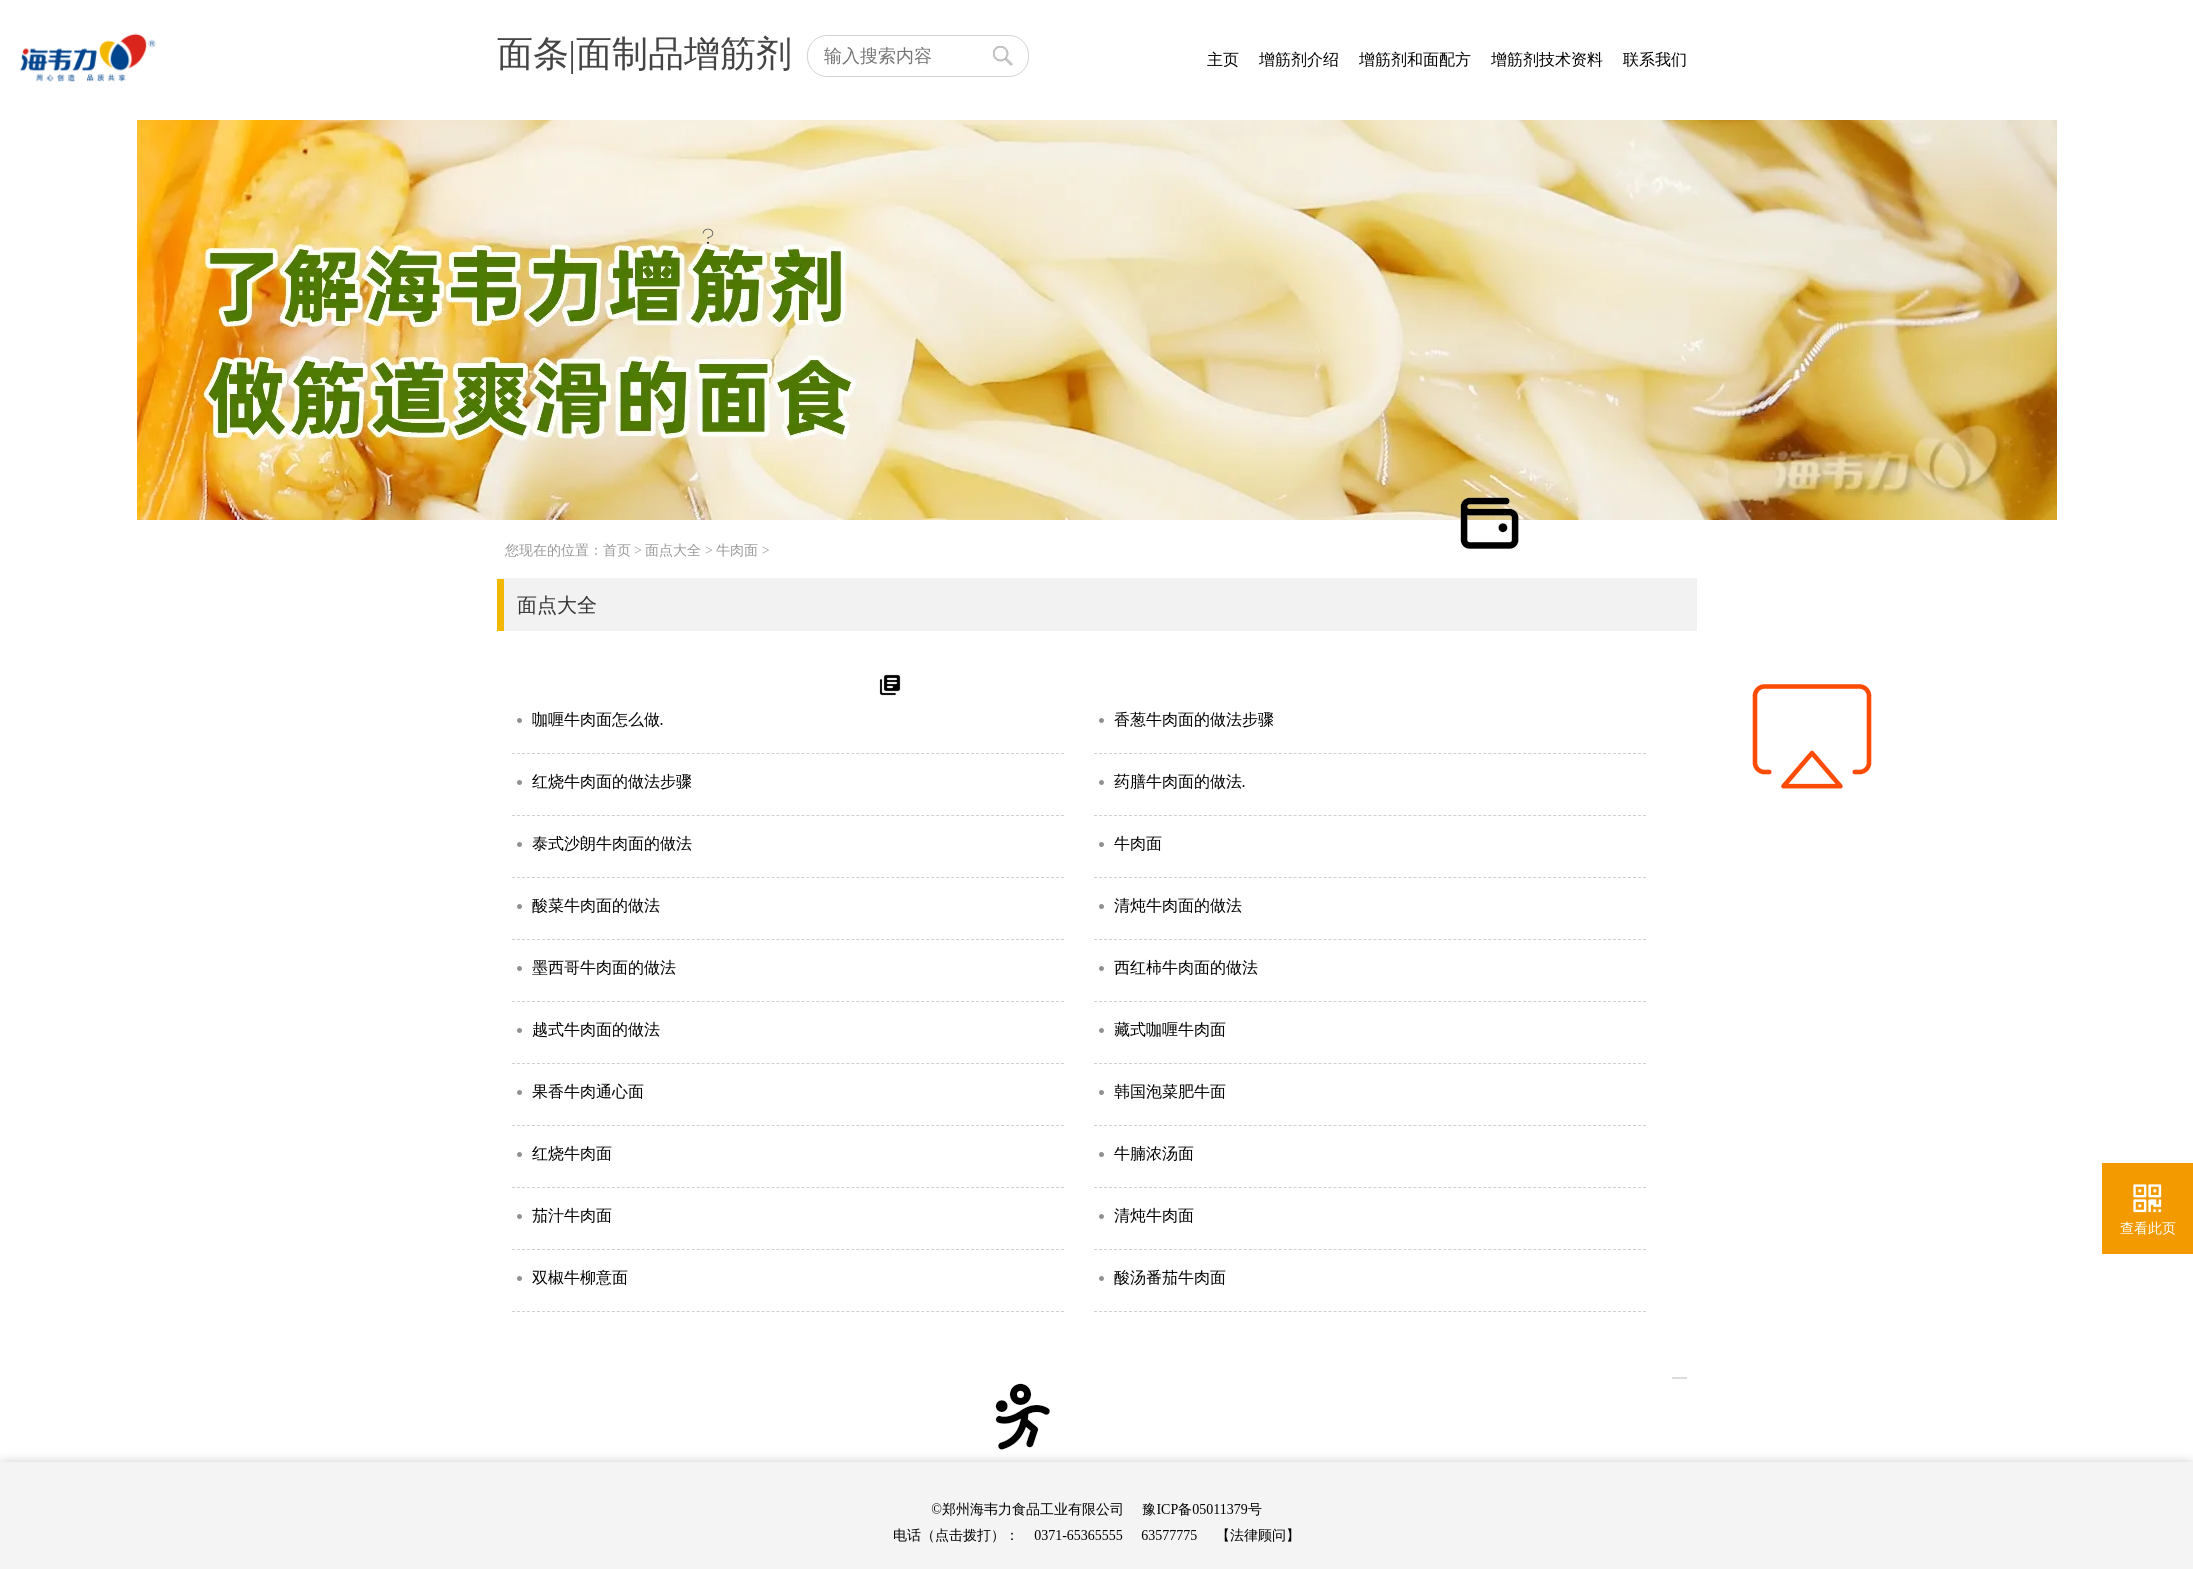 The height and width of the screenshot is (1569, 2193). What do you see at coordinates (1020, 1415) in the screenshot?
I see `access throwing or toss-related sports activities` at bounding box center [1020, 1415].